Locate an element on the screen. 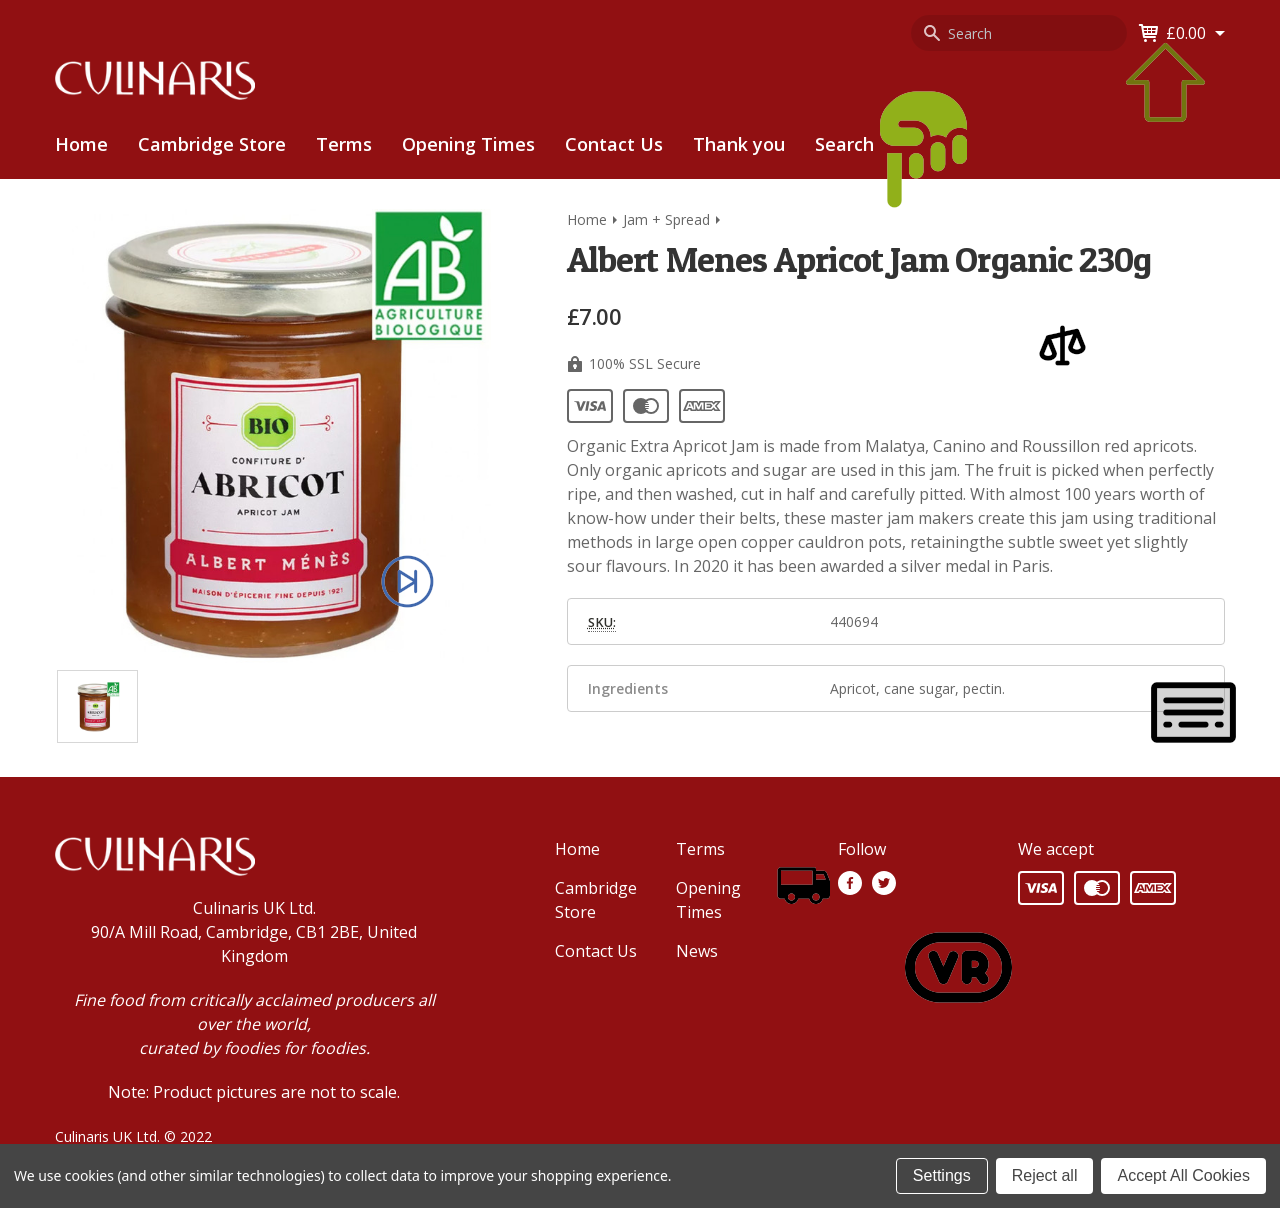 Image resolution: width=1280 pixels, height=1208 pixels. upvote or like content is located at coordinates (1165, 85).